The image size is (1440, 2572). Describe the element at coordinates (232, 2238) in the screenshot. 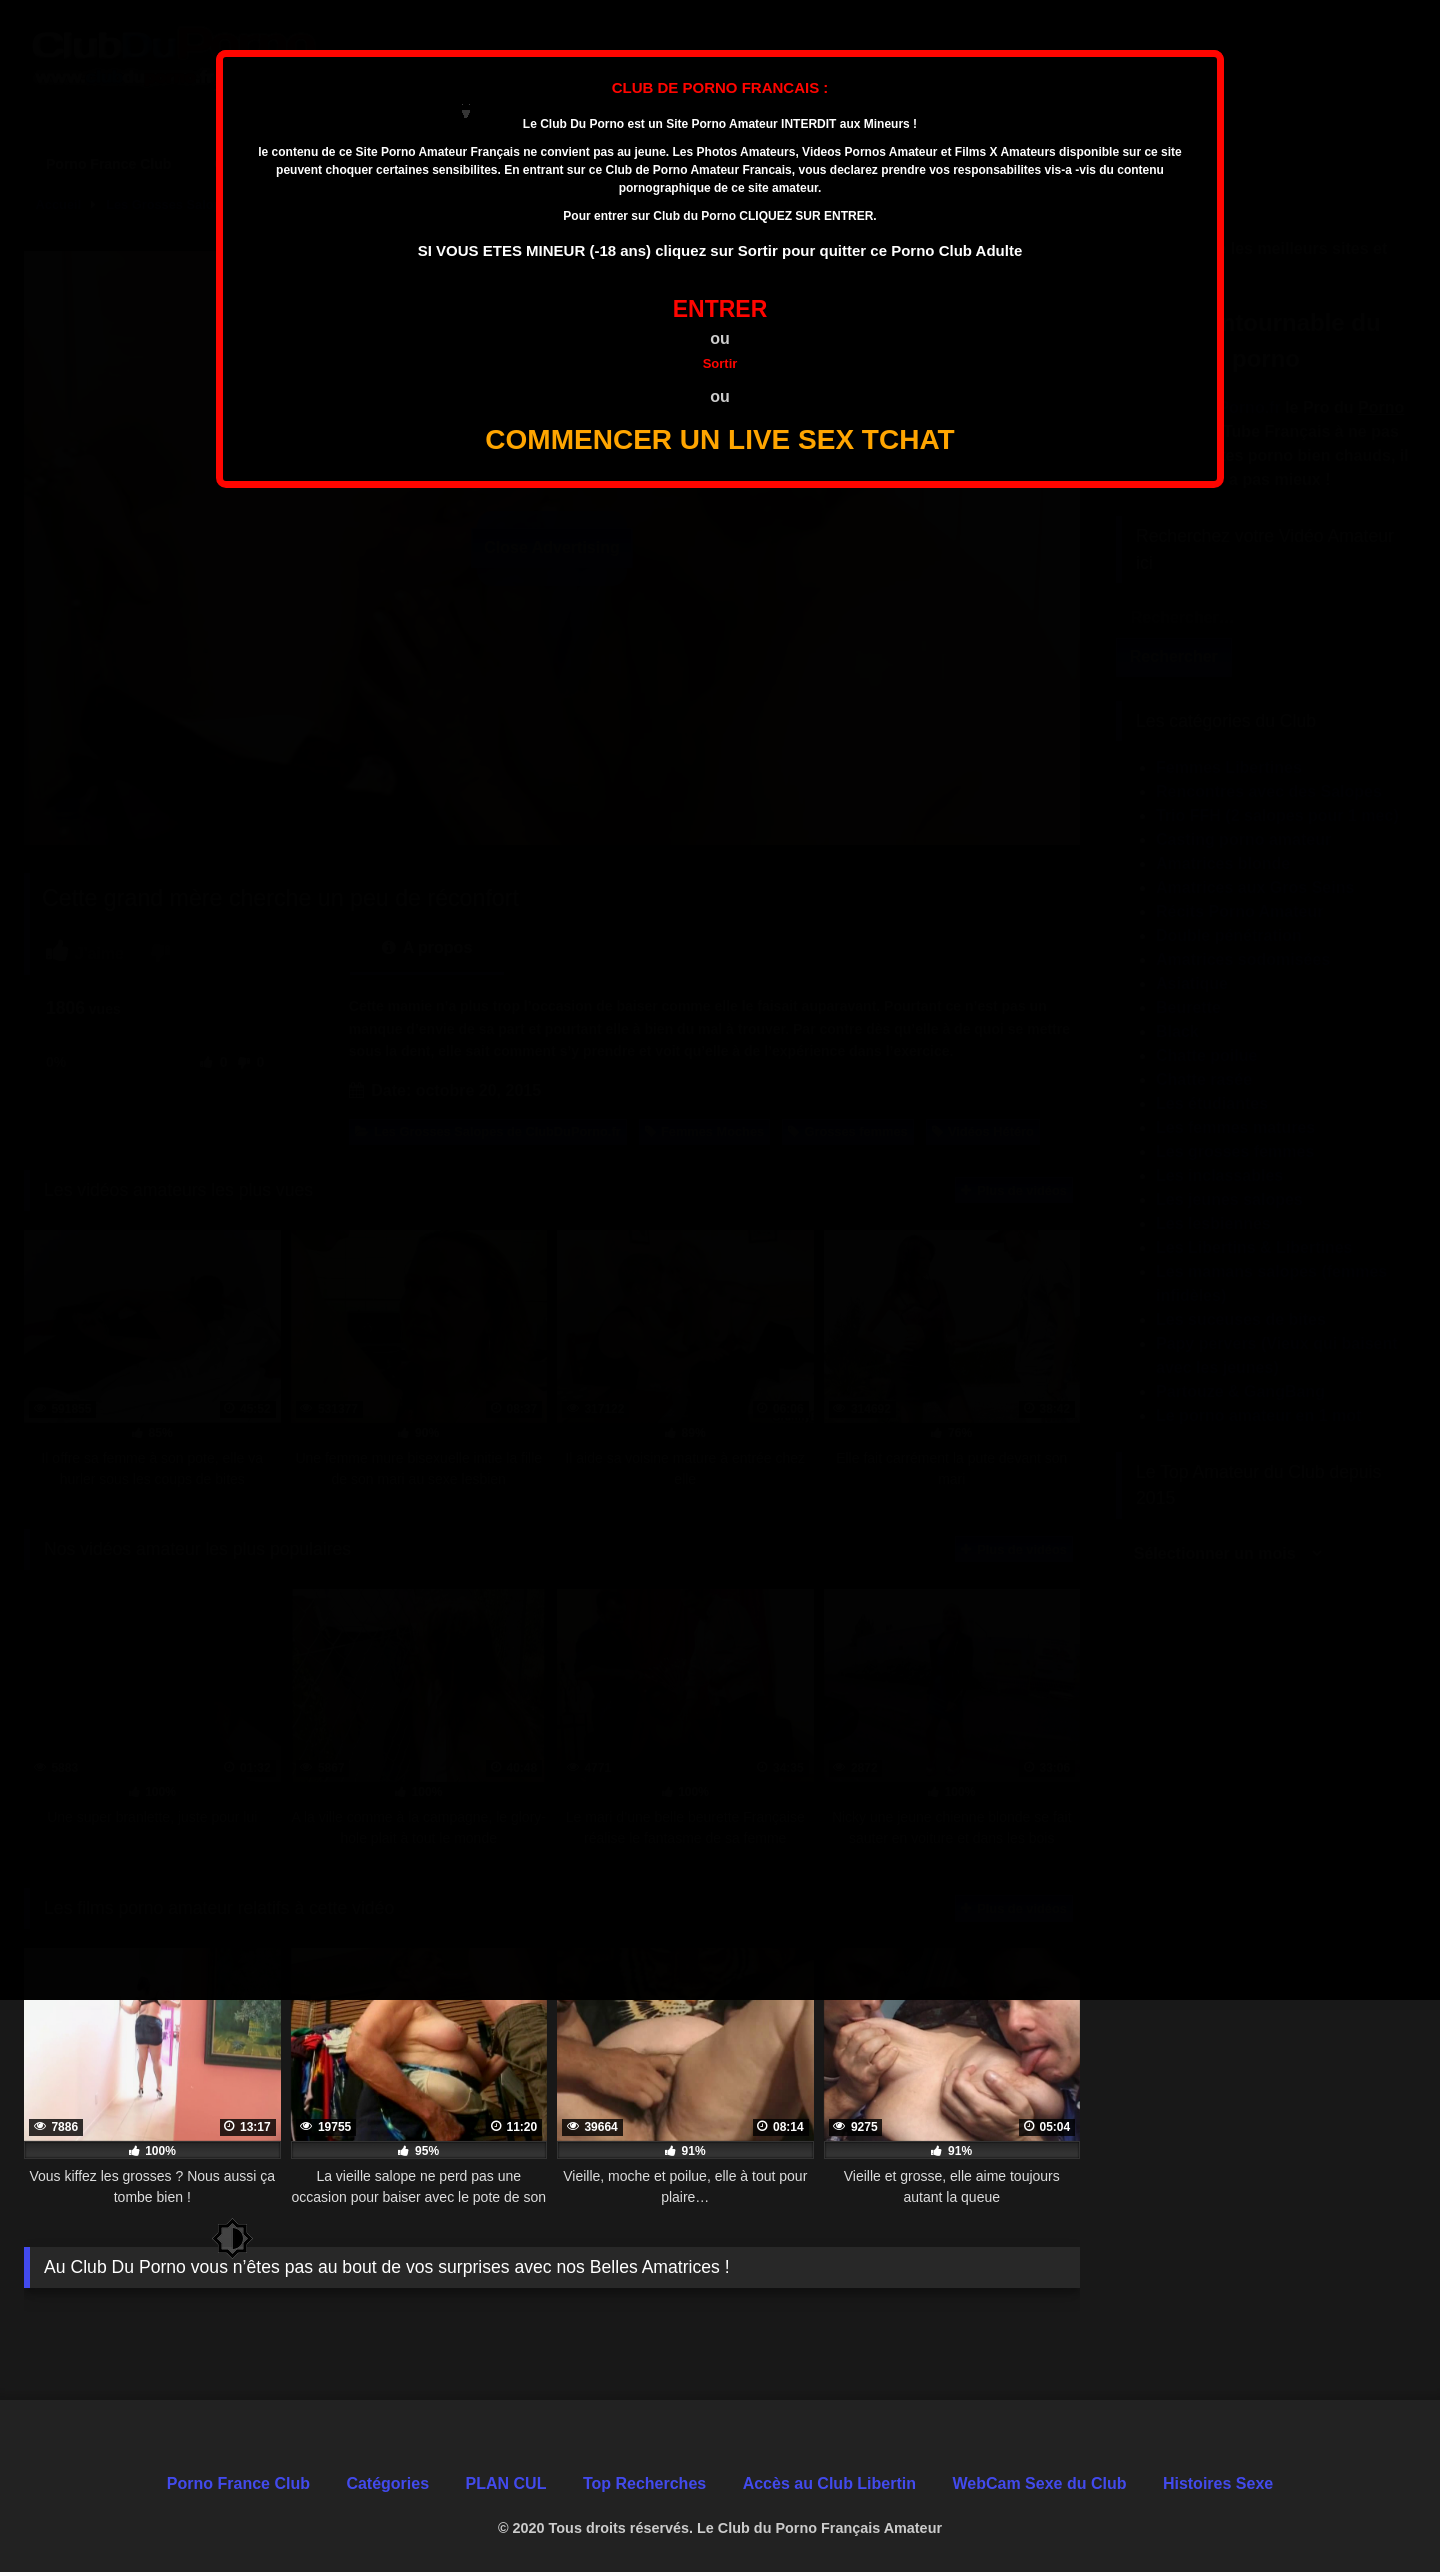

I see `adjust screen brightness to medium level` at that location.